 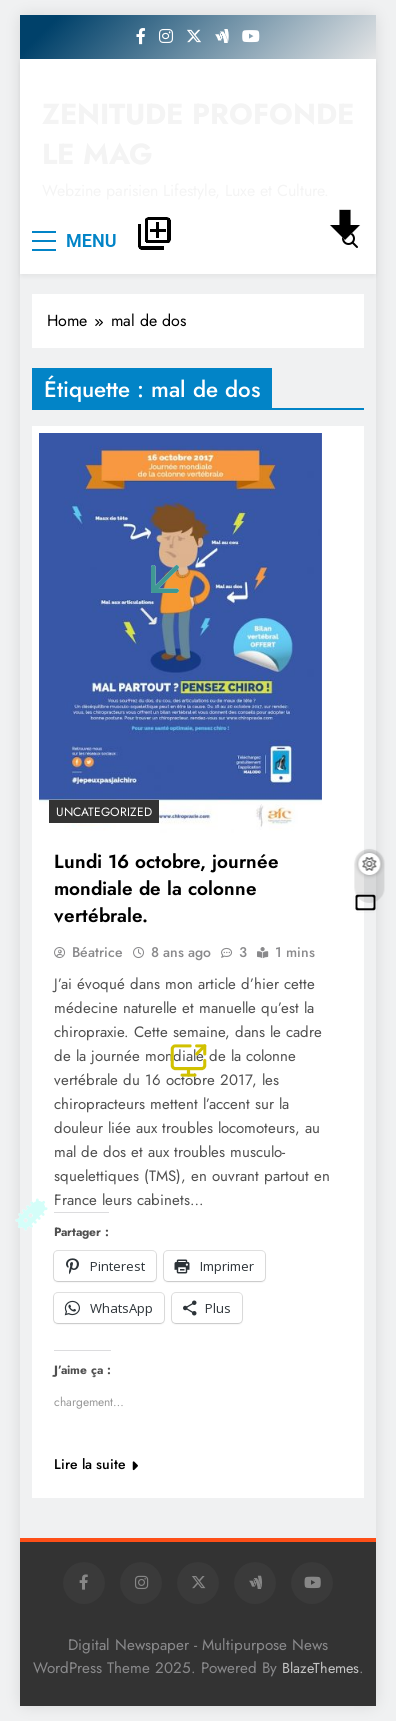 What do you see at coordinates (31, 1214) in the screenshot?
I see `indicates microbiology or bacterial content` at bounding box center [31, 1214].